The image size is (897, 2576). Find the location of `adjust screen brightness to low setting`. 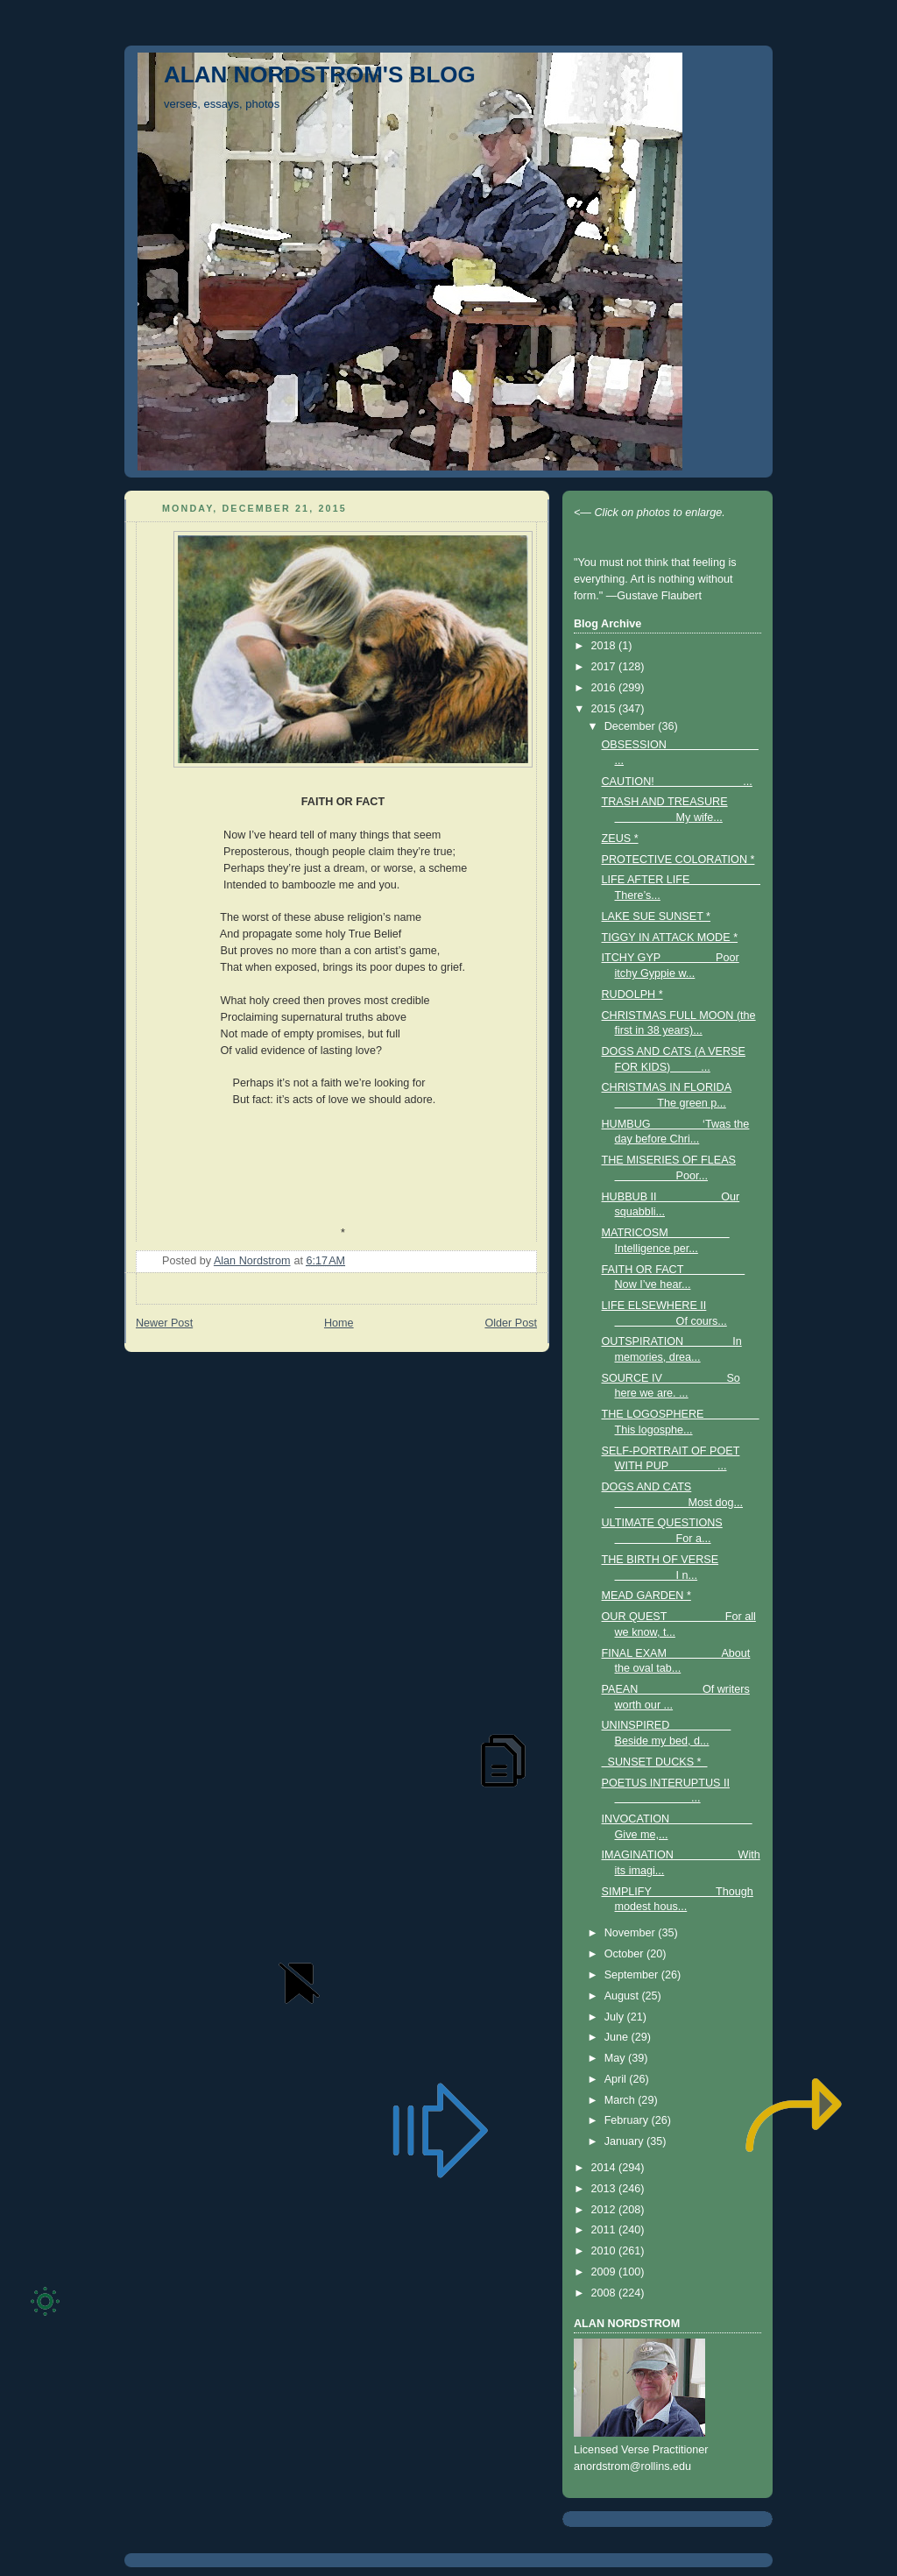

adjust screen brightness to low setting is located at coordinates (45, 2301).